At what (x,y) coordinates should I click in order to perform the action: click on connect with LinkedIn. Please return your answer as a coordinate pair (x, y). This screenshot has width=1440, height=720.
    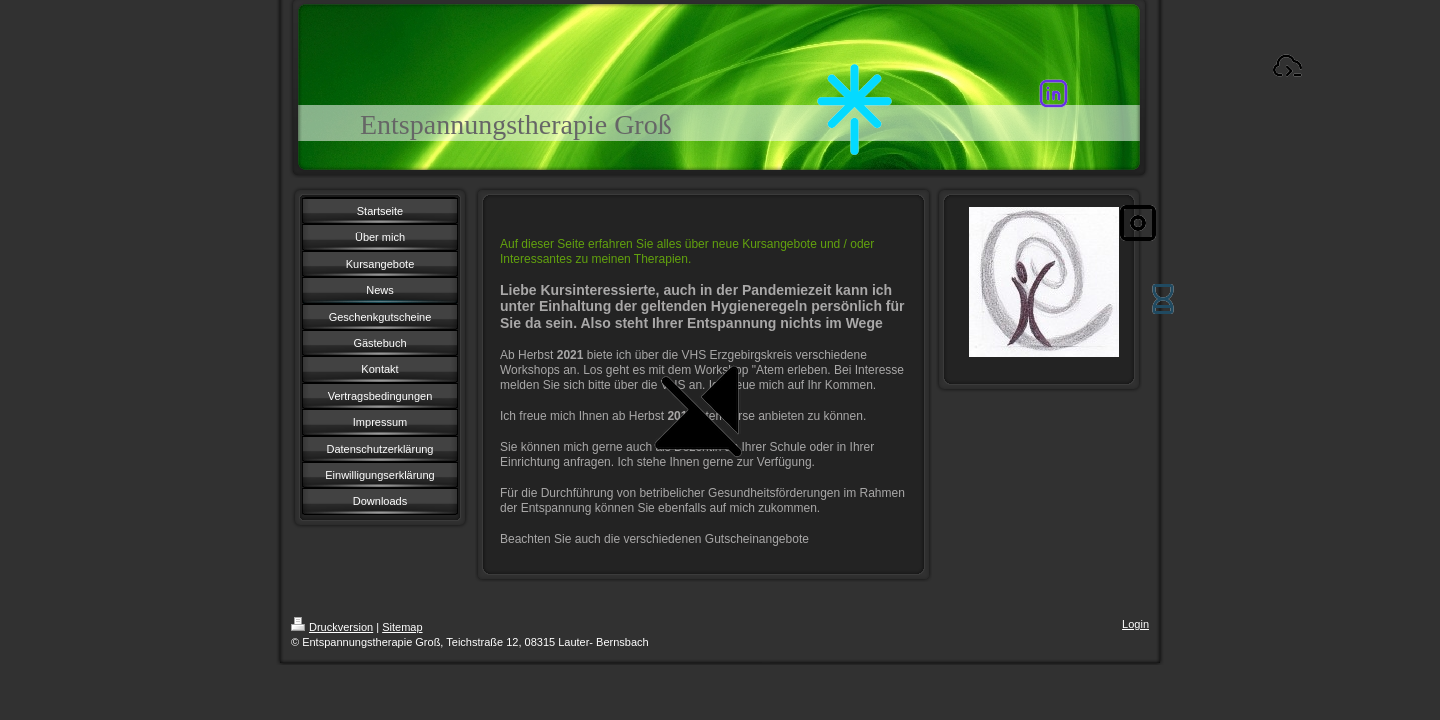
    Looking at the image, I should click on (1053, 93).